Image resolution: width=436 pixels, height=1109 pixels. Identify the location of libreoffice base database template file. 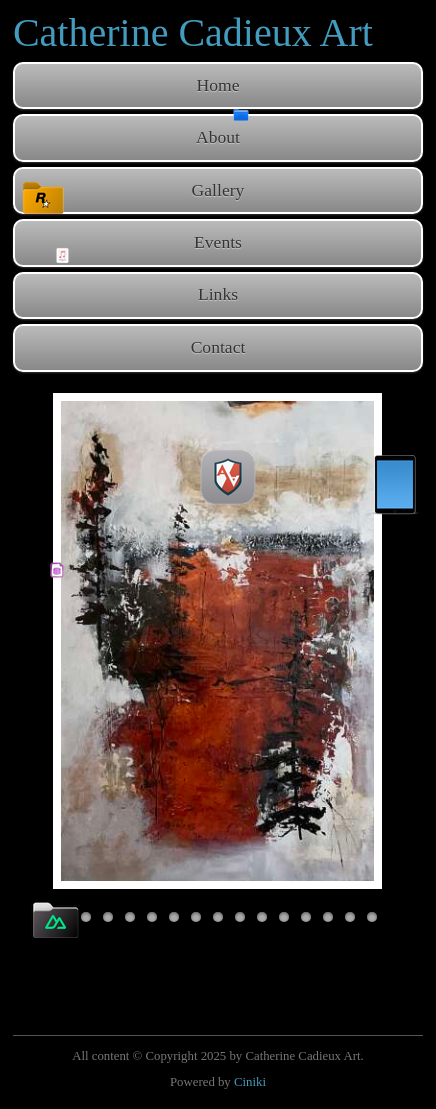
(57, 570).